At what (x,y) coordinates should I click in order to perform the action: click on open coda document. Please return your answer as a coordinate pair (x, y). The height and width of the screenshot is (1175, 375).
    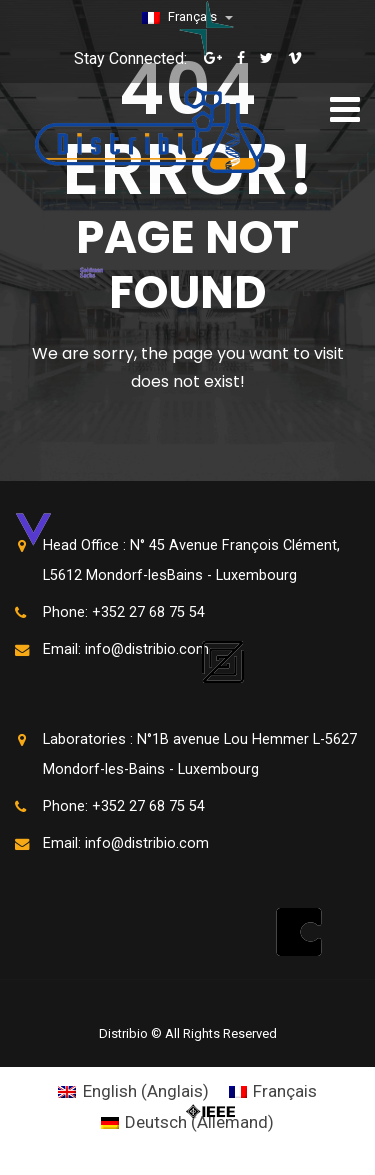
    Looking at the image, I should click on (299, 932).